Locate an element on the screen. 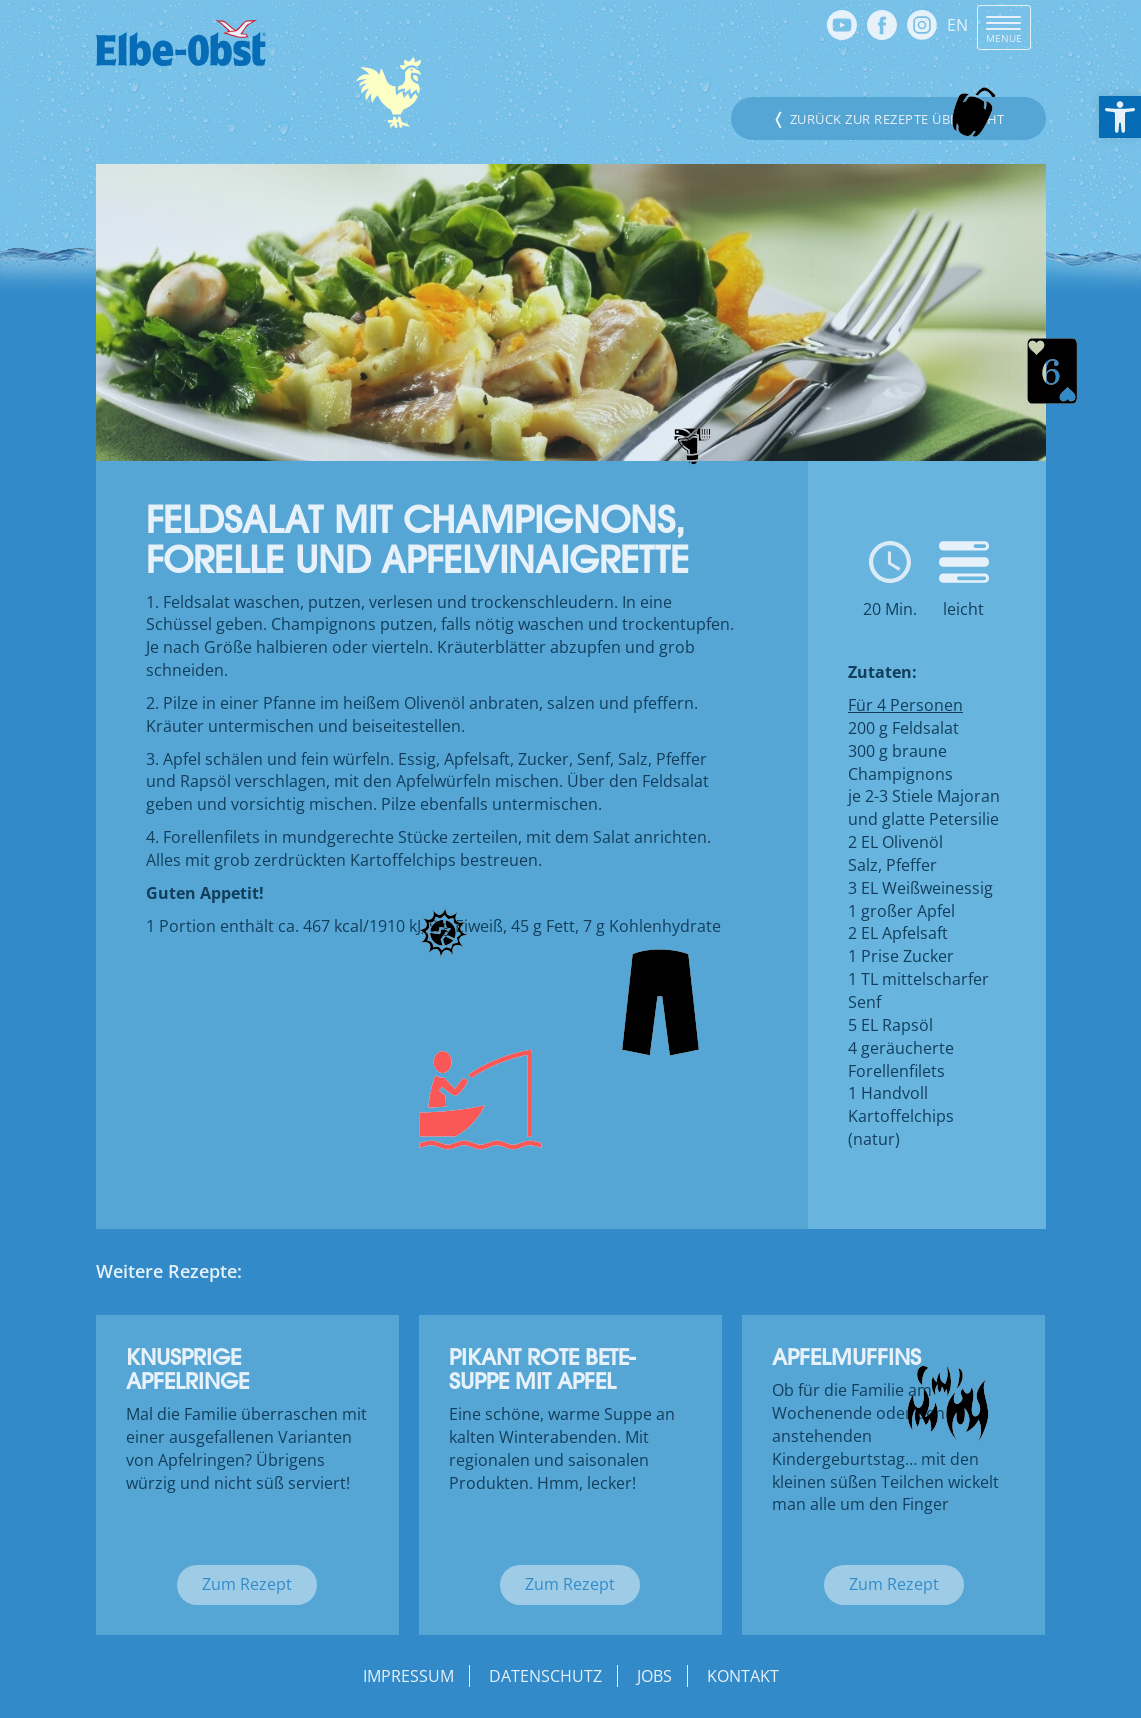 The image size is (1141, 1718). browse pants or trousers in a clothing app is located at coordinates (660, 1002).